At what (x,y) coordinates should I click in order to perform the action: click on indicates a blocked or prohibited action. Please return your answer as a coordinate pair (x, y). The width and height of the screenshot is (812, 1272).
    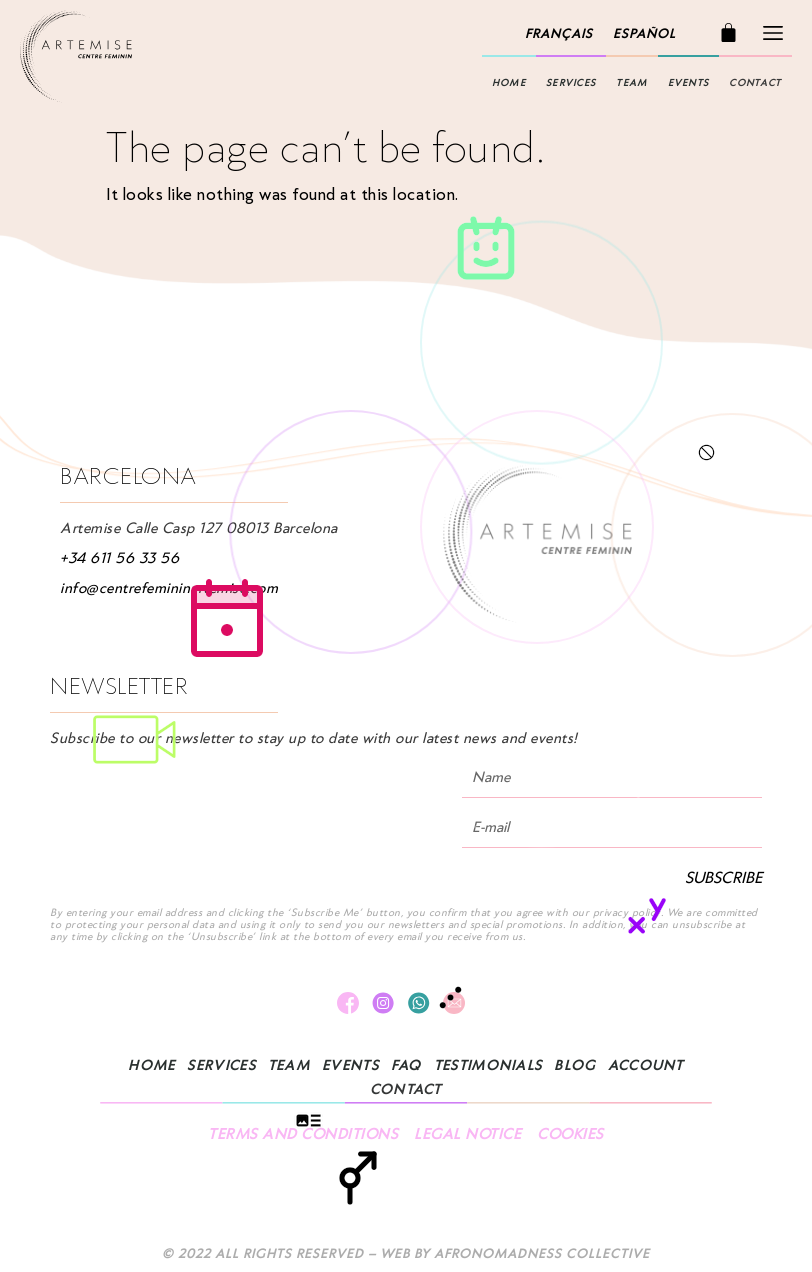
    Looking at the image, I should click on (706, 452).